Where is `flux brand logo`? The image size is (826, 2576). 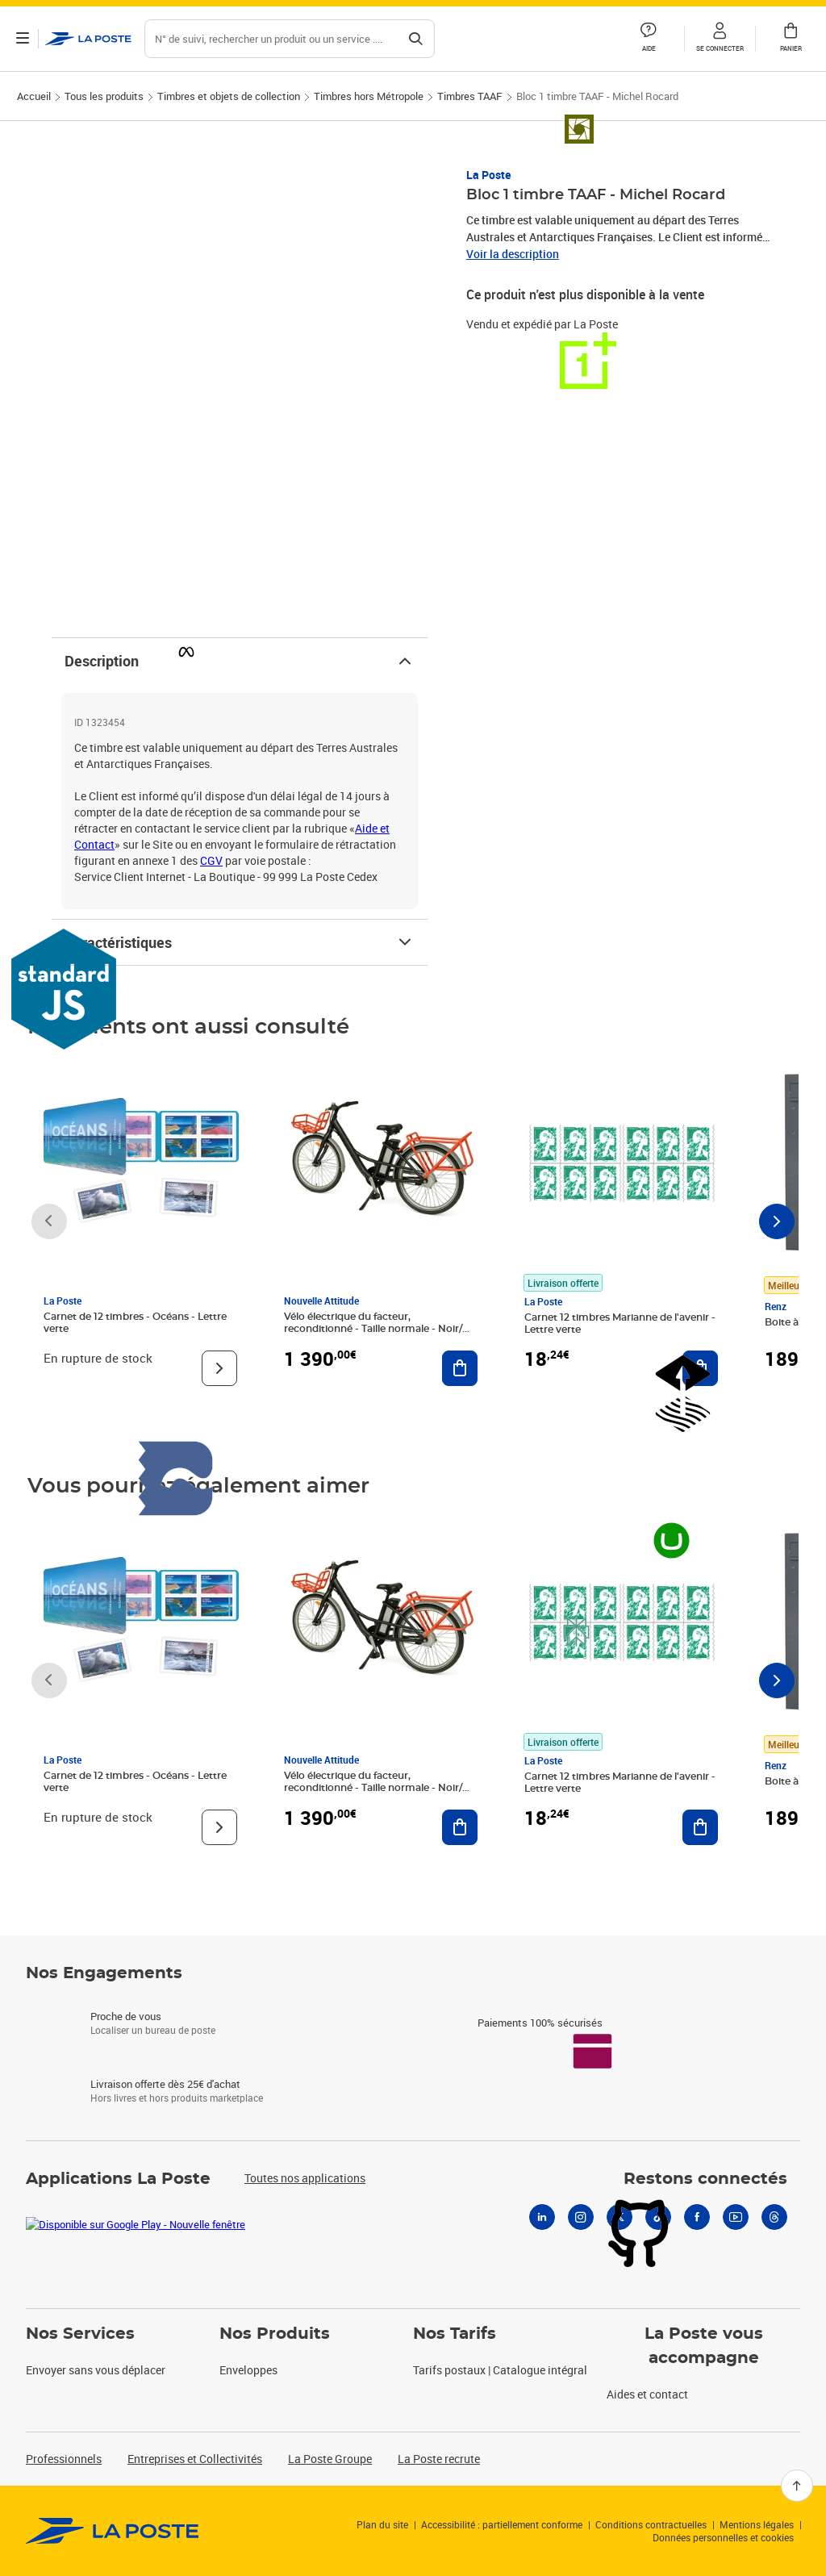 flux brand logo is located at coordinates (682, 1393).